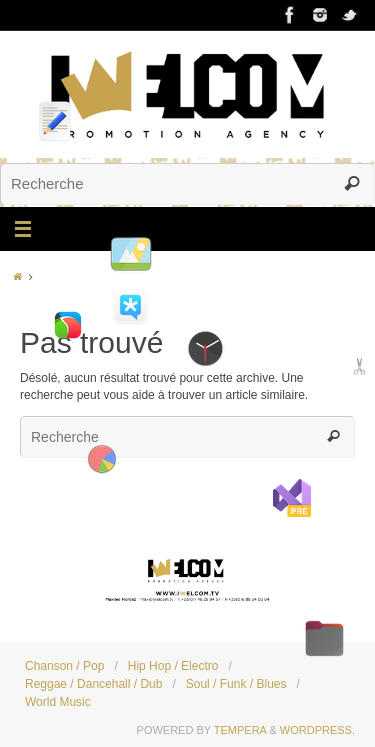 This screenshot has width=375, height=747. What do you see at coordinates (359, 366) in the screenshot?
I see `cut selected content to clipboard` at bounding box center [359, 366].